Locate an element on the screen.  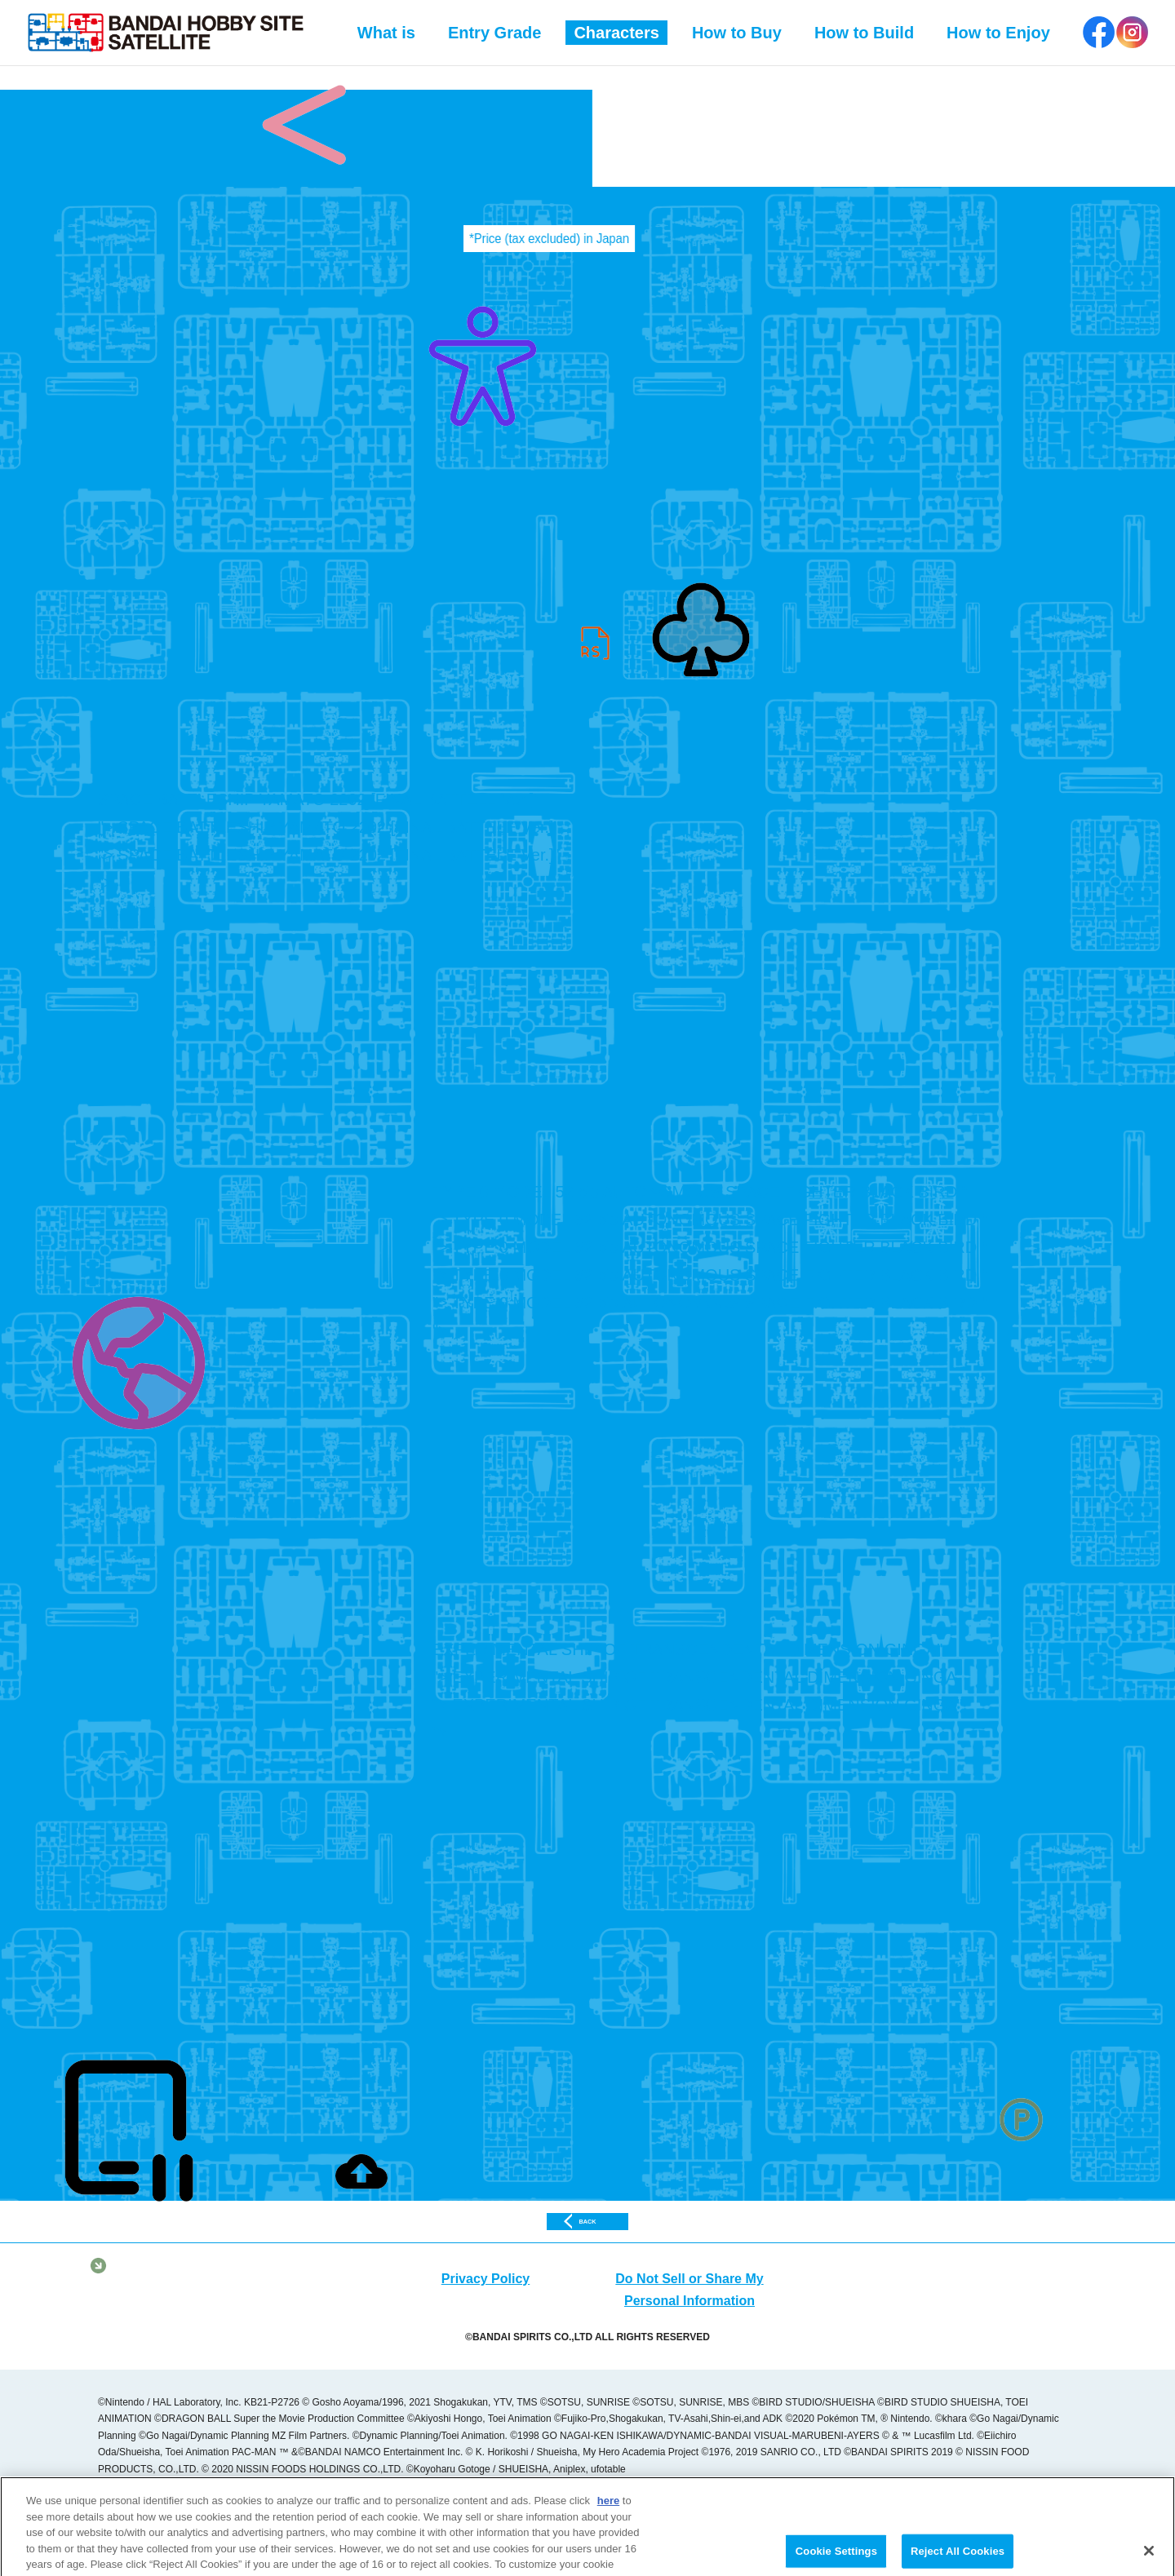
a Rust source code file is located at coordinates (595, 643).